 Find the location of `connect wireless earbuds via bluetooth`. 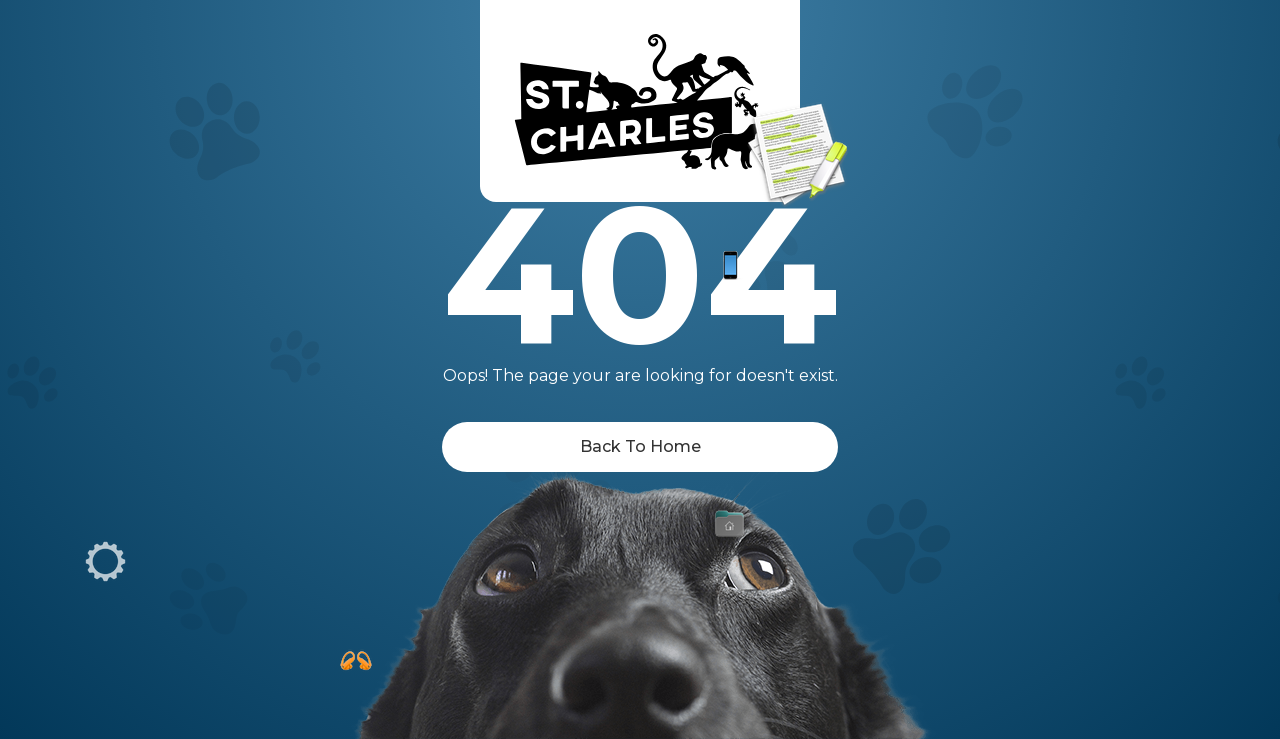

connect wireless earbuds via bluetooth is located at coordinates (356, 662).